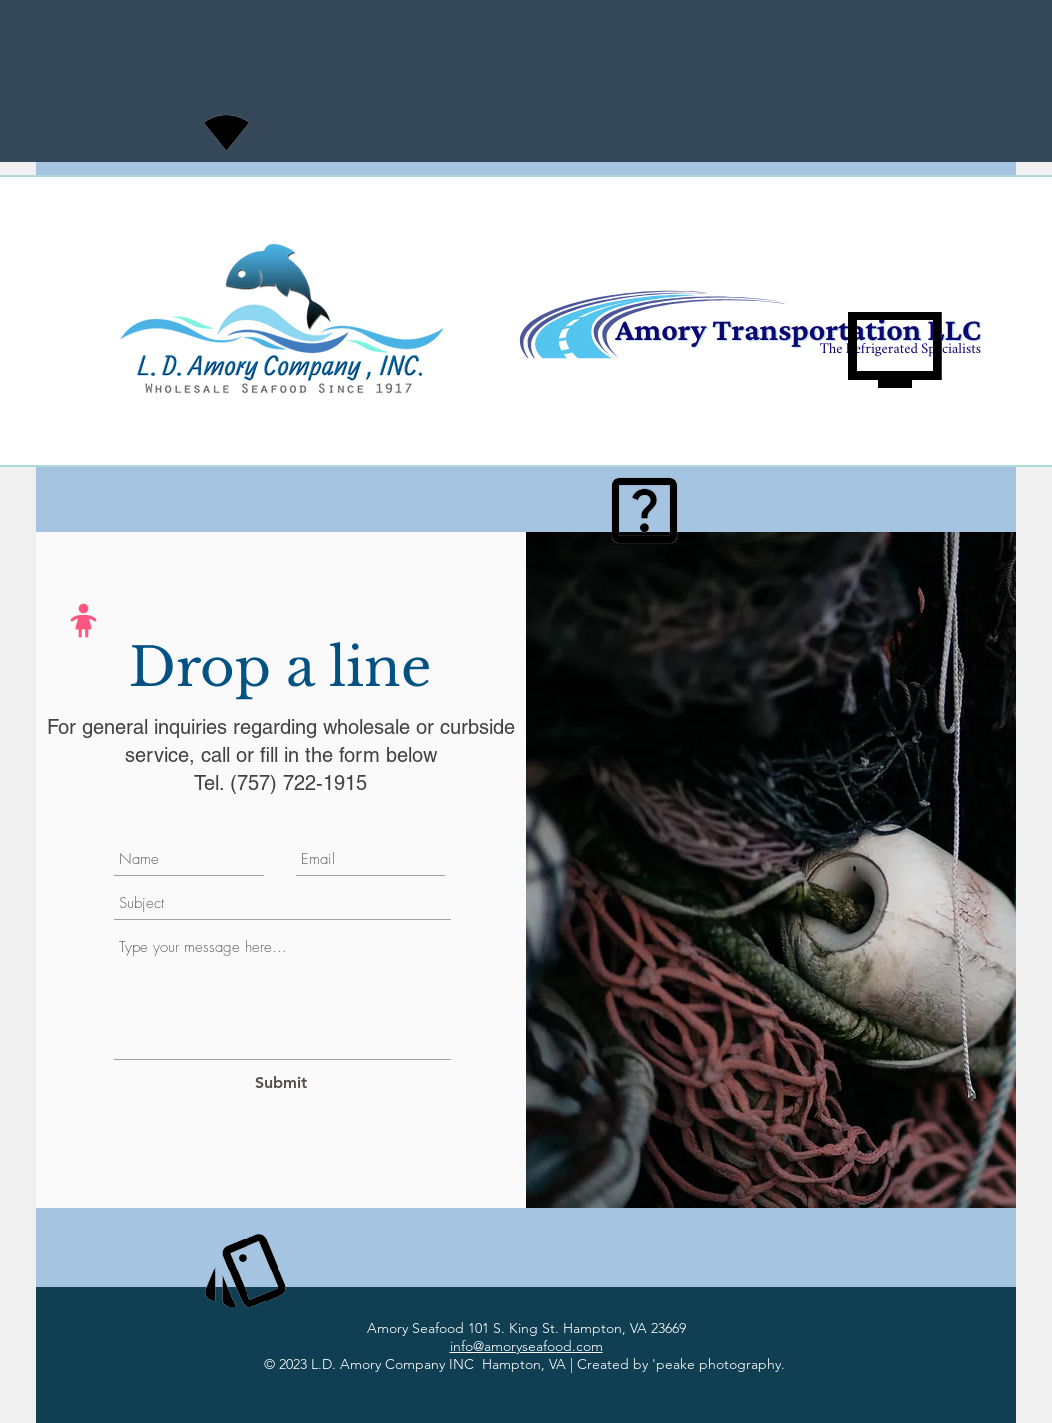 The image size is (1052, 1423). Describe the element at coordinates (644, 510) in the screenshot. I see `access help center or support resources` at that location.